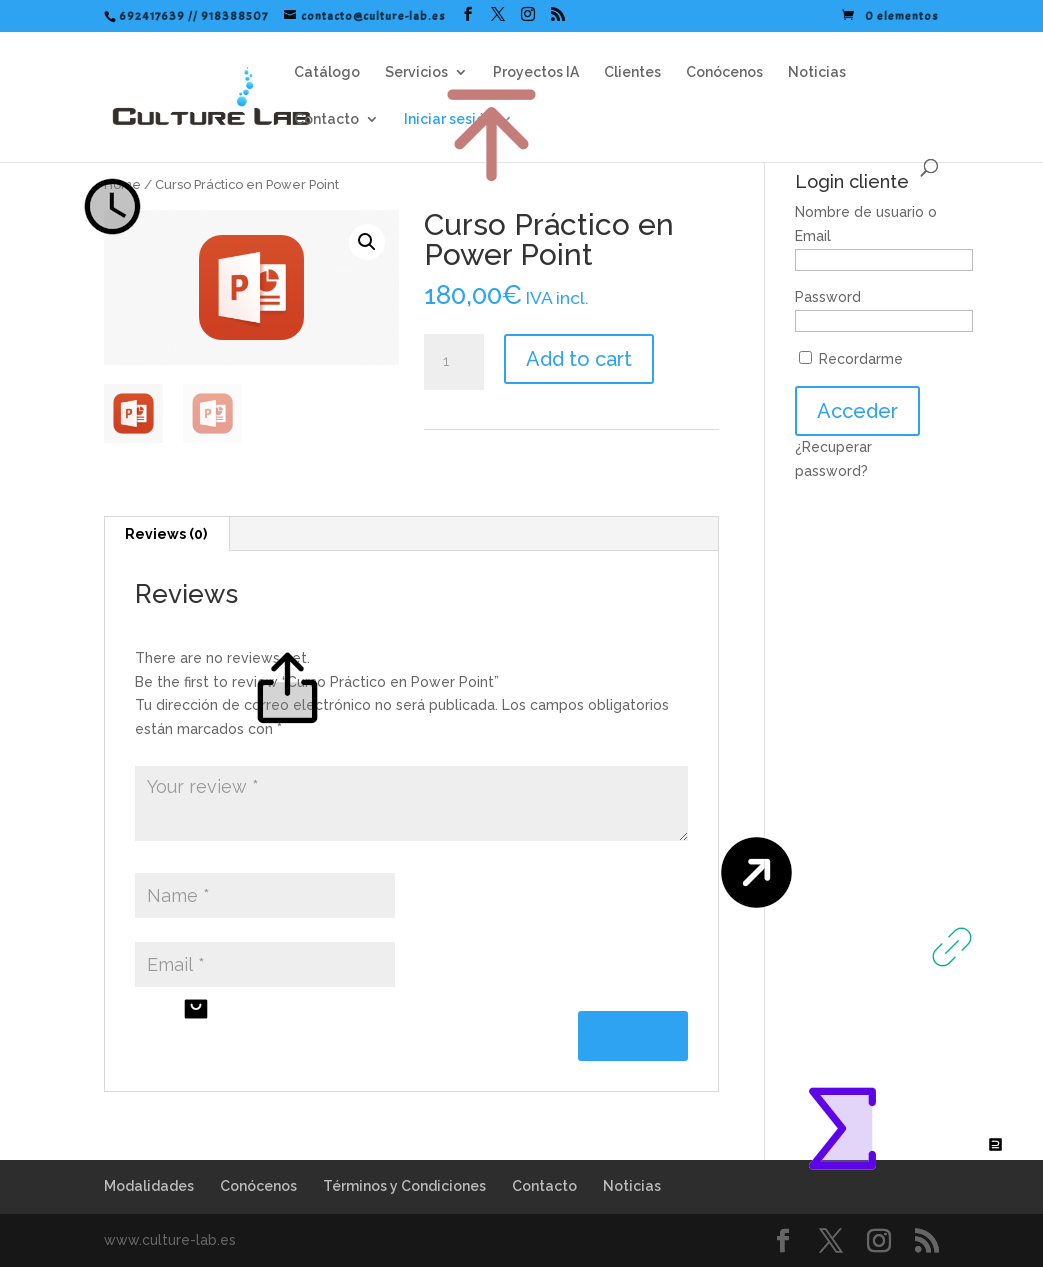 The image size is (1043, 1267). What do you see at coordinates (287, 690) in the screenshot?
I see `export or share content to another app` at bounding box center [287, 690].